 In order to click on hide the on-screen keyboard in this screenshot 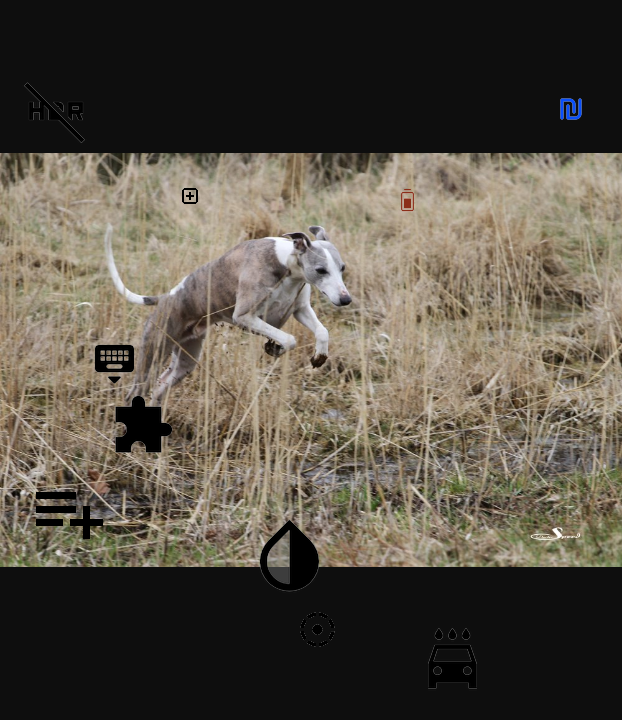, I will do `click(114, 362)`.